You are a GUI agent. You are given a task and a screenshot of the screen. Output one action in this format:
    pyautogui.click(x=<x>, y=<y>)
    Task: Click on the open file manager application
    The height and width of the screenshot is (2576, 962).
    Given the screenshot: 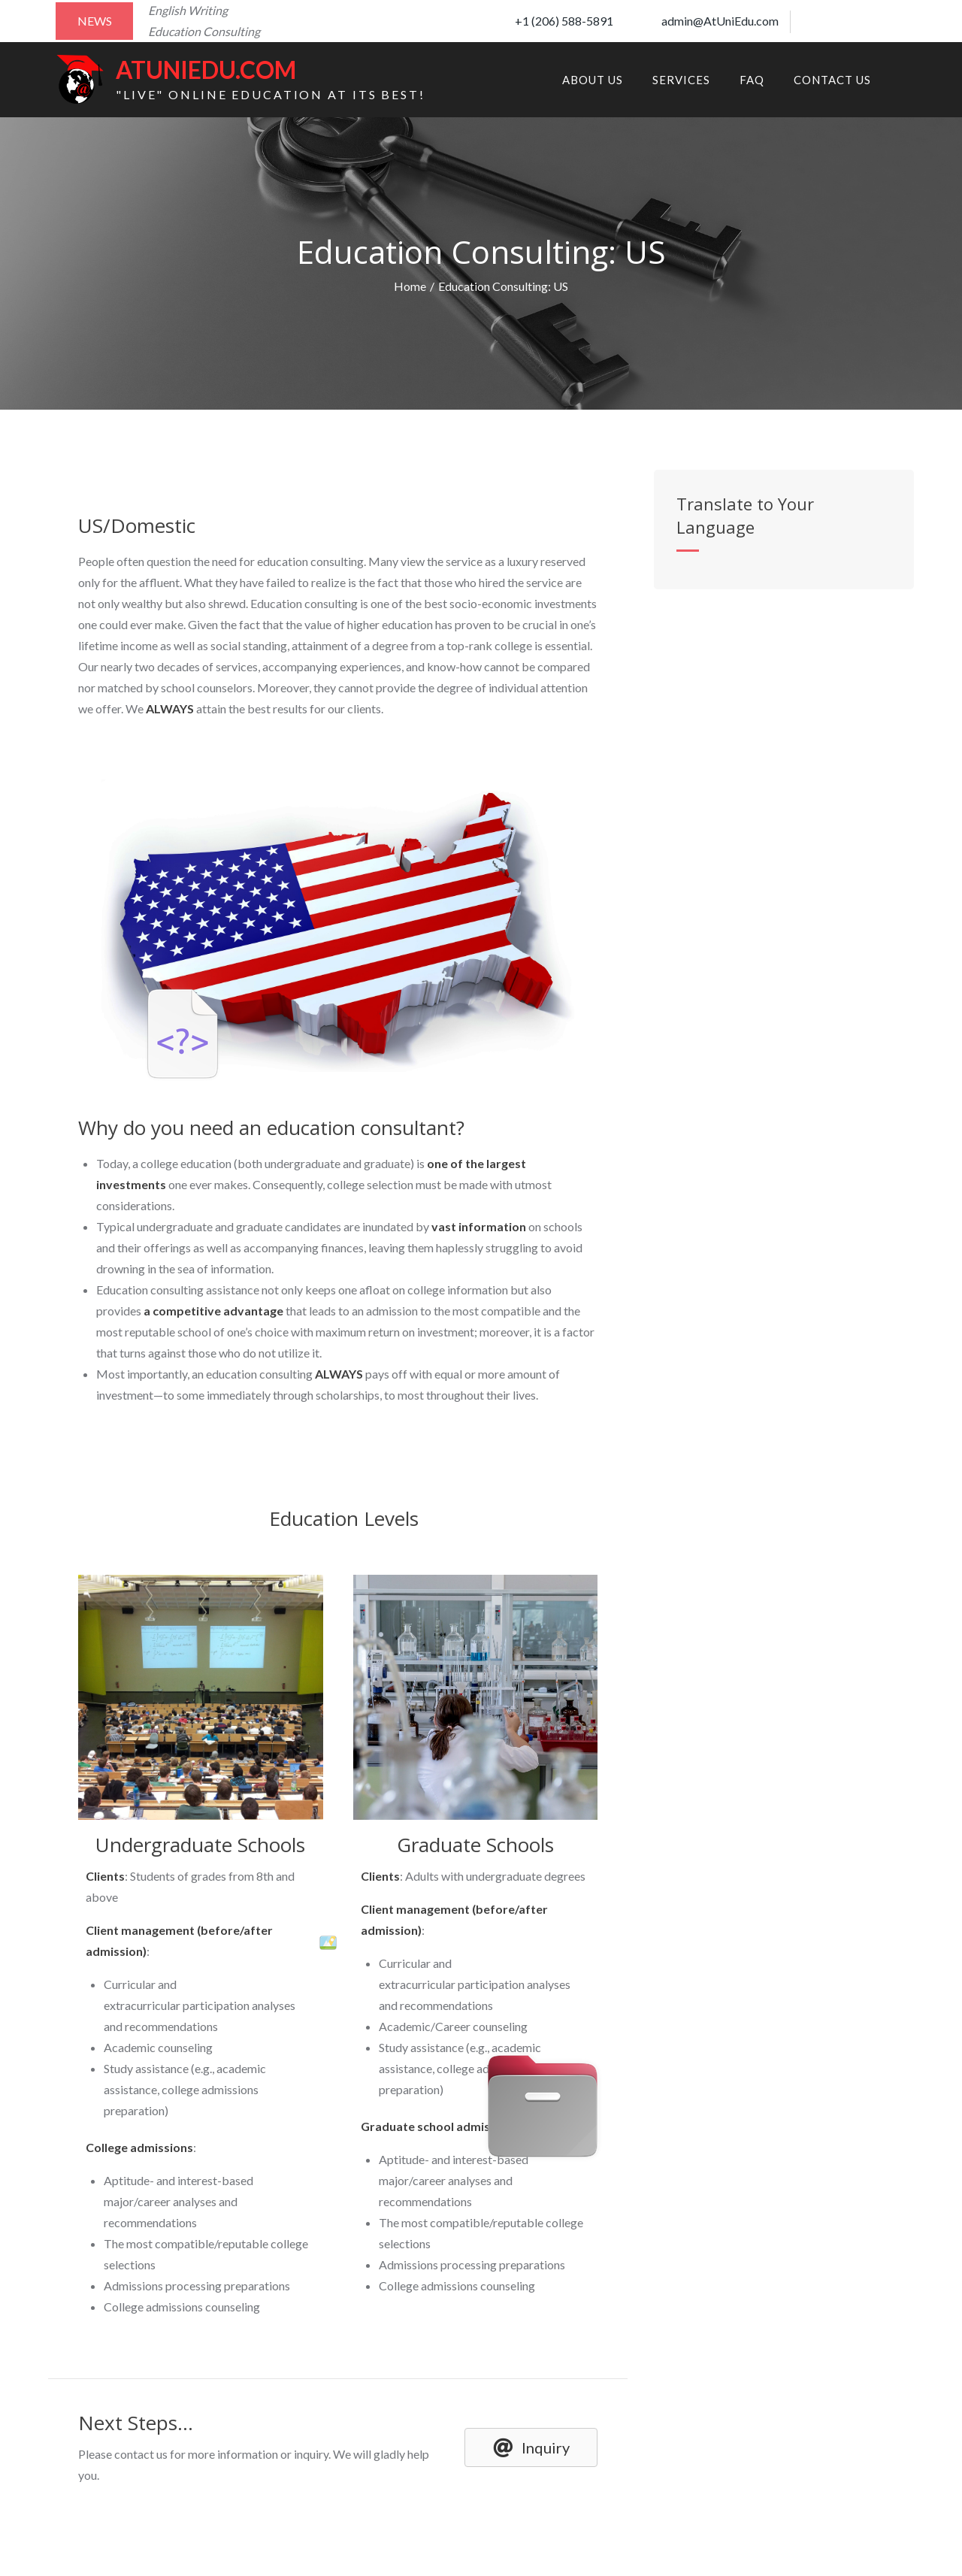 What is the action you would take?
    pyautogui.click(x=543, y=2106)
    